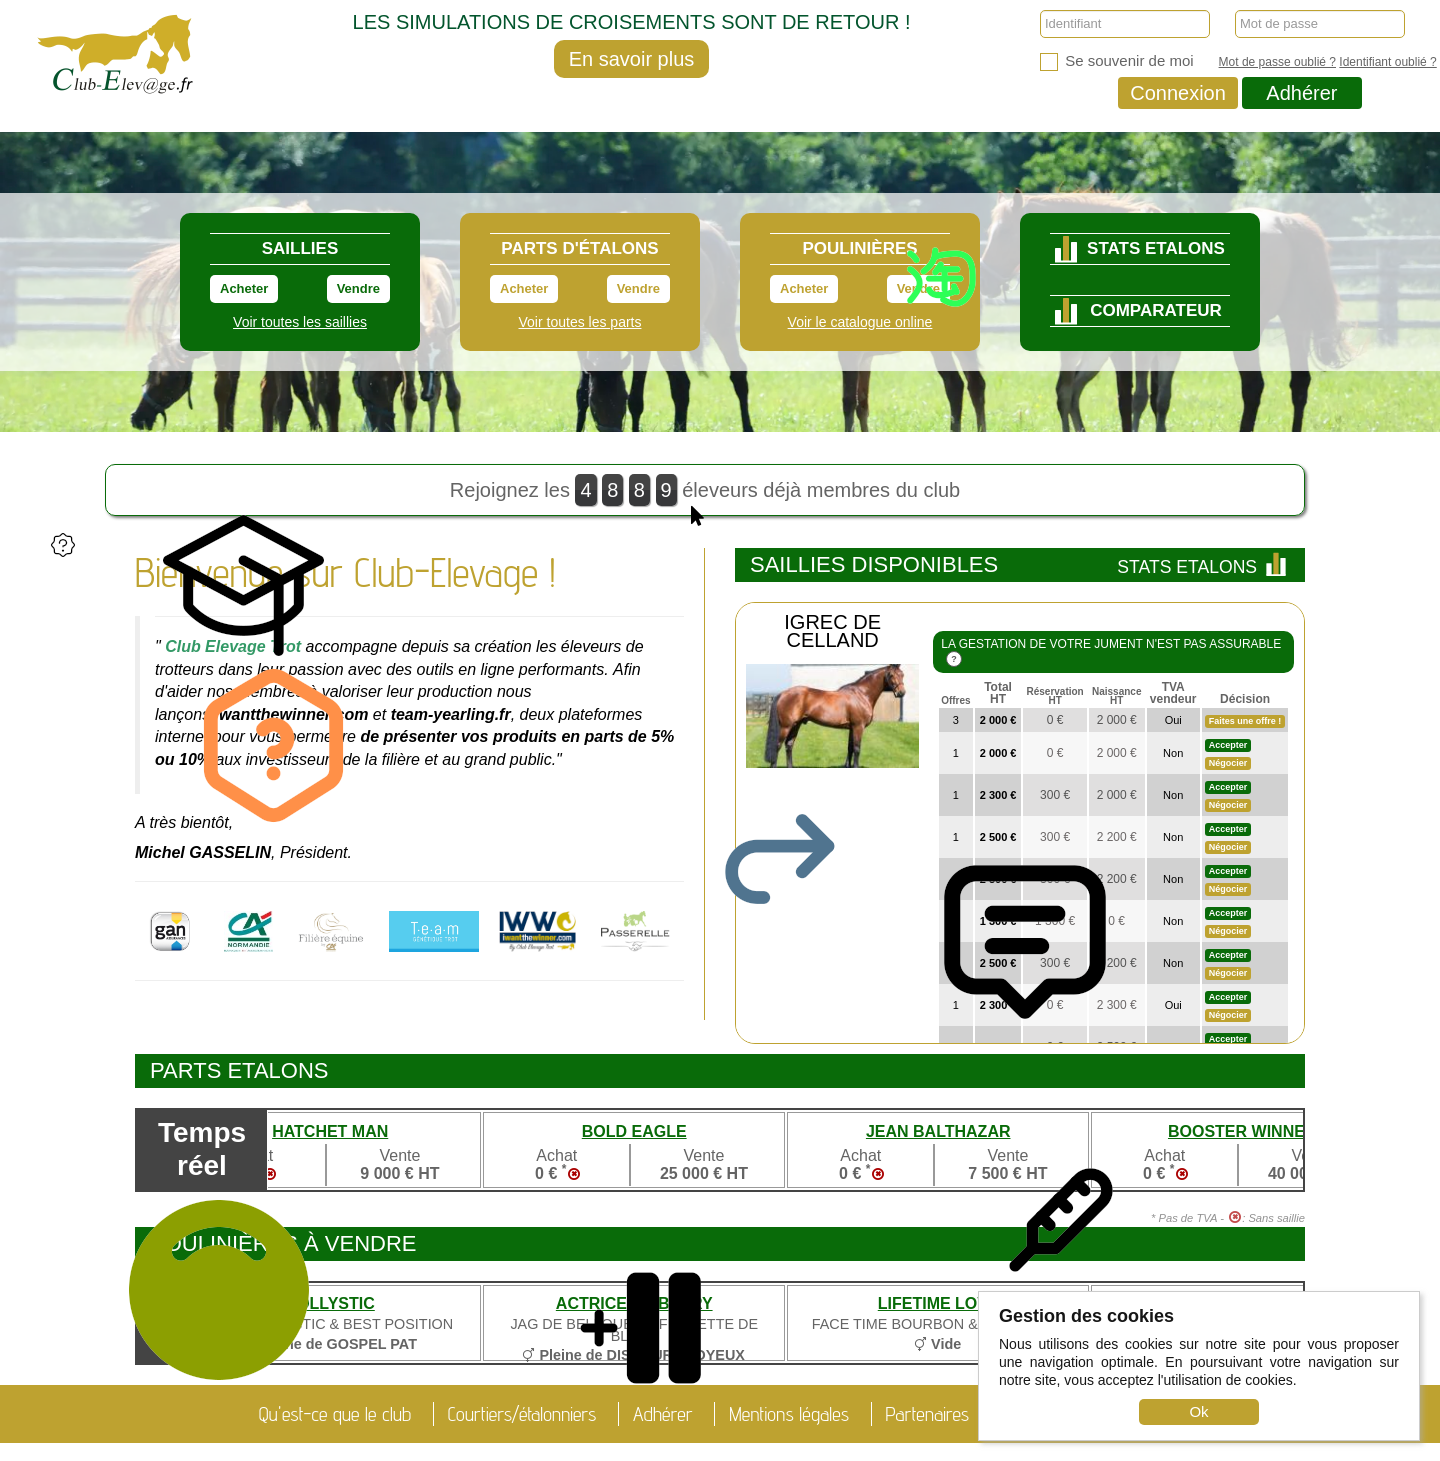  Describe the element at coordinates (243, 580) in the screenshot. I see `access education or learning resources` at that location.